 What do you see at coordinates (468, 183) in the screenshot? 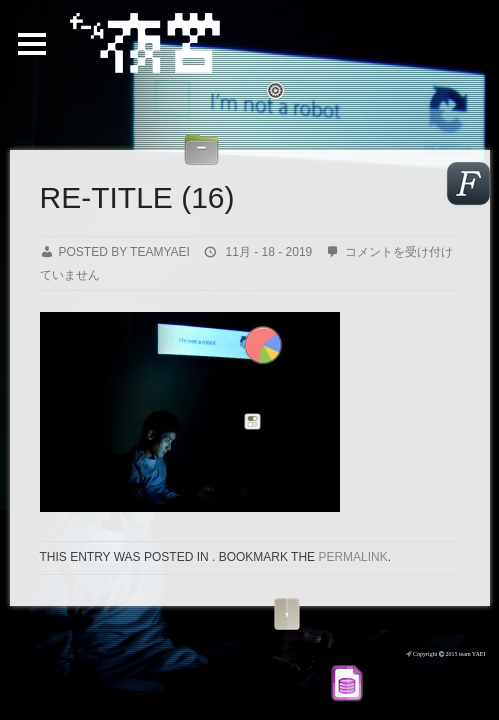
I see `open font management app` at bounding box center [468, 183].